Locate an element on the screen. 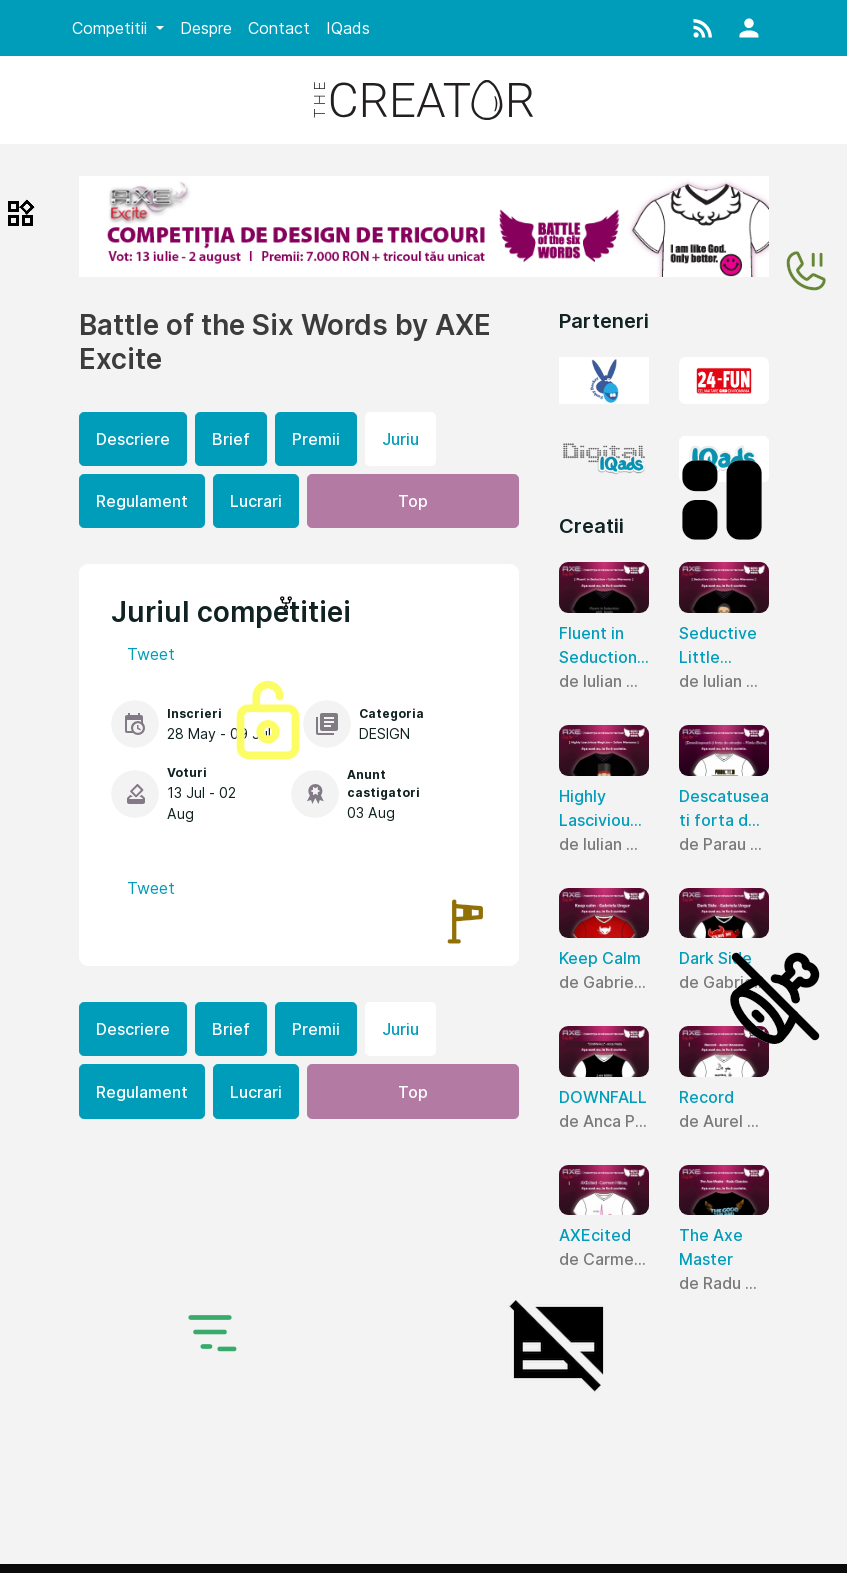 The image size is (847, 1573). turn off subtitles or closed captions is located at coordinates (558, 1342).